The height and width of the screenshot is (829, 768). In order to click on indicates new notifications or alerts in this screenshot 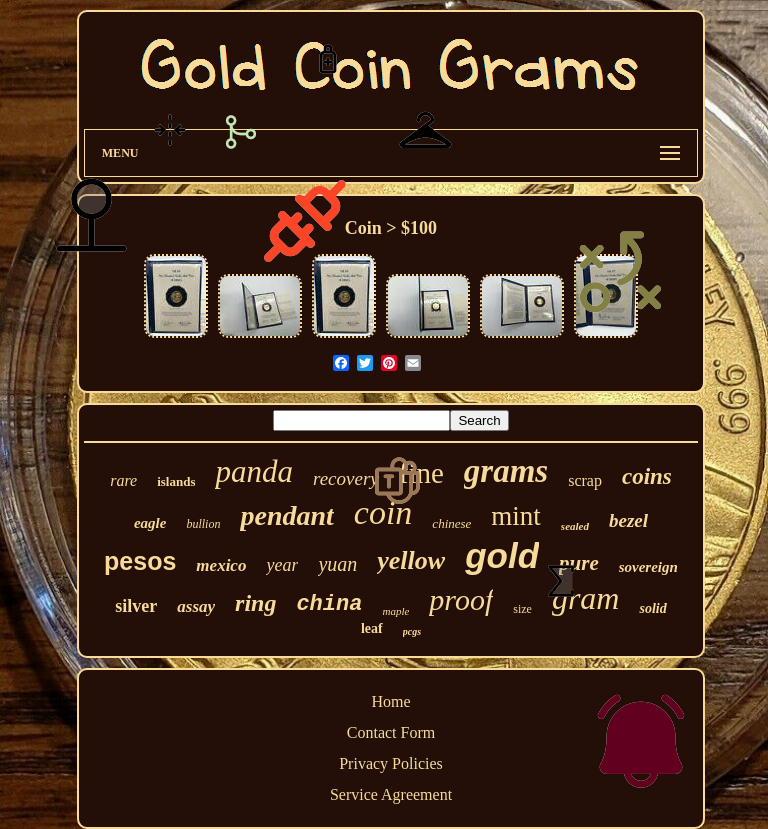, I will do `click(641, 743)`.